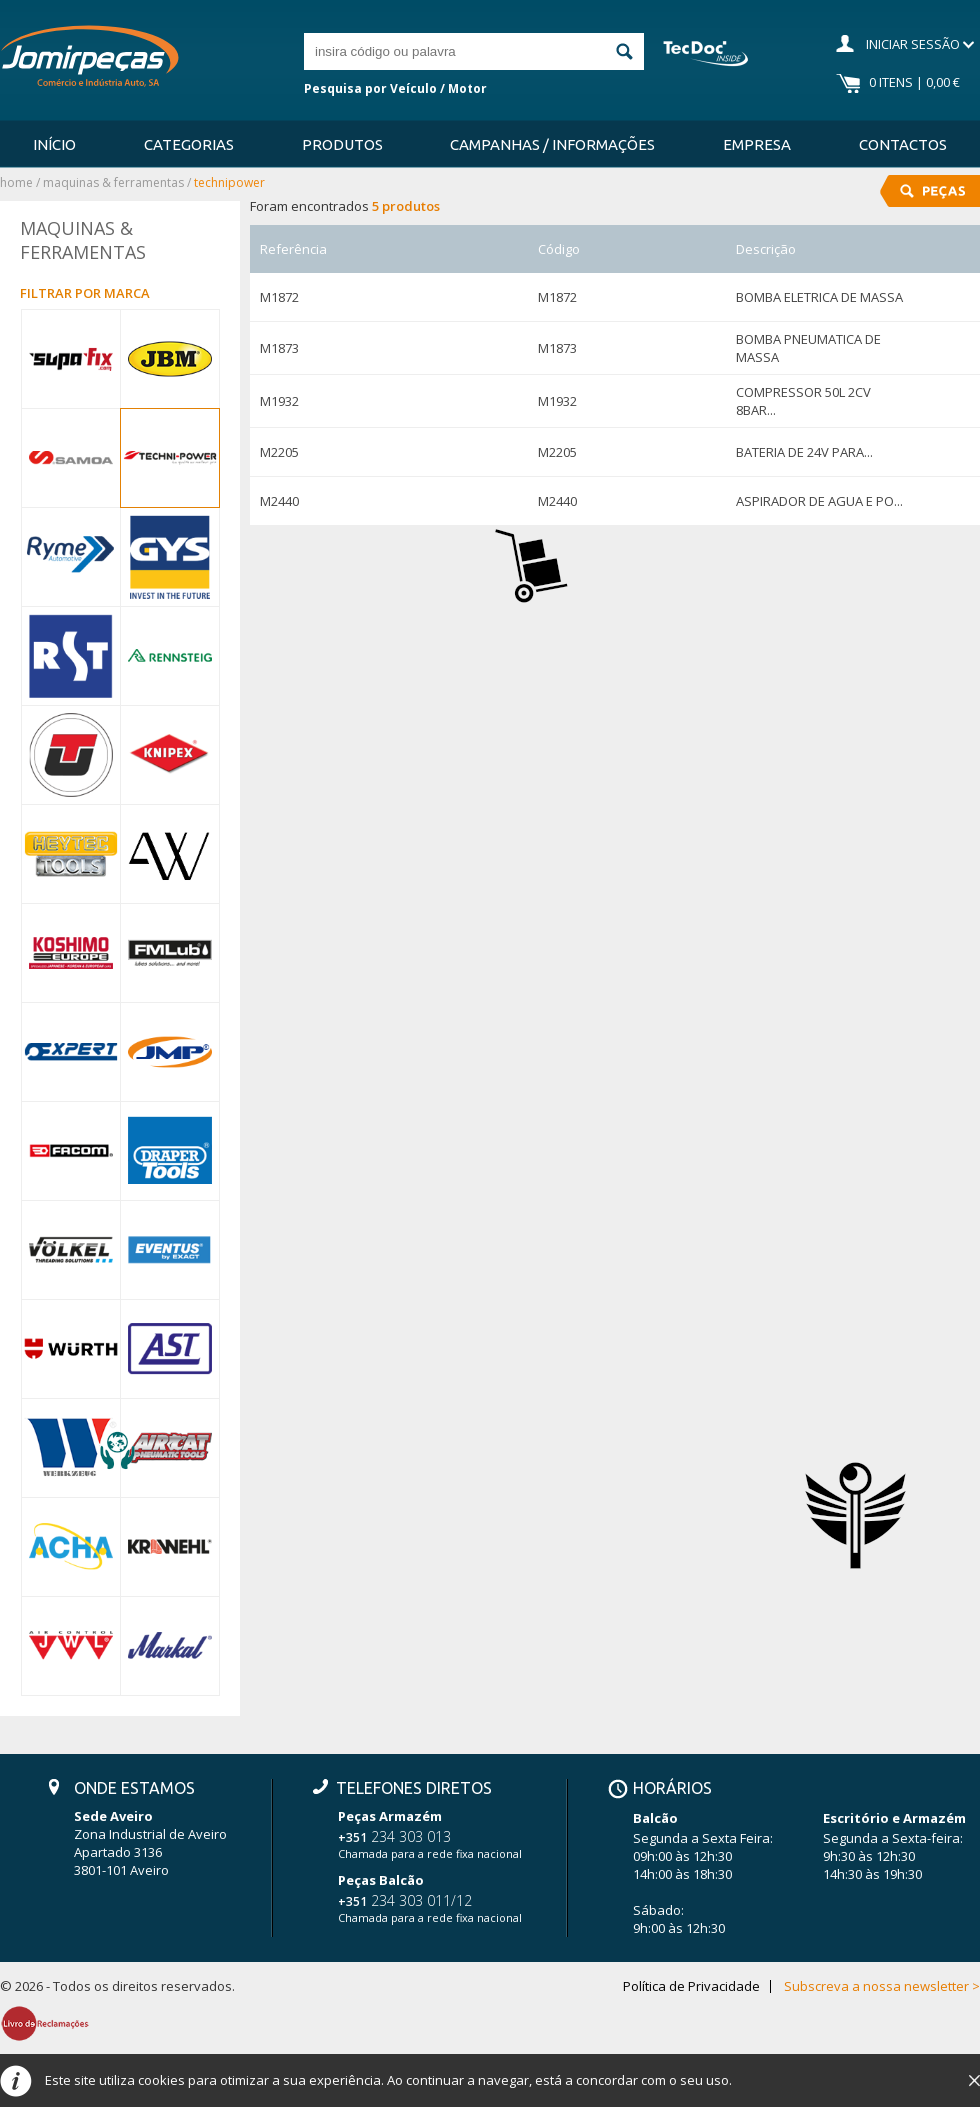 Image resolution: width=980 pixels, height=2107 pixels. What do you see at coordinates (855, 1515) in the screenshot?
I see `select a royal or mythical staff weapon` at bounding box center [855, 1515].